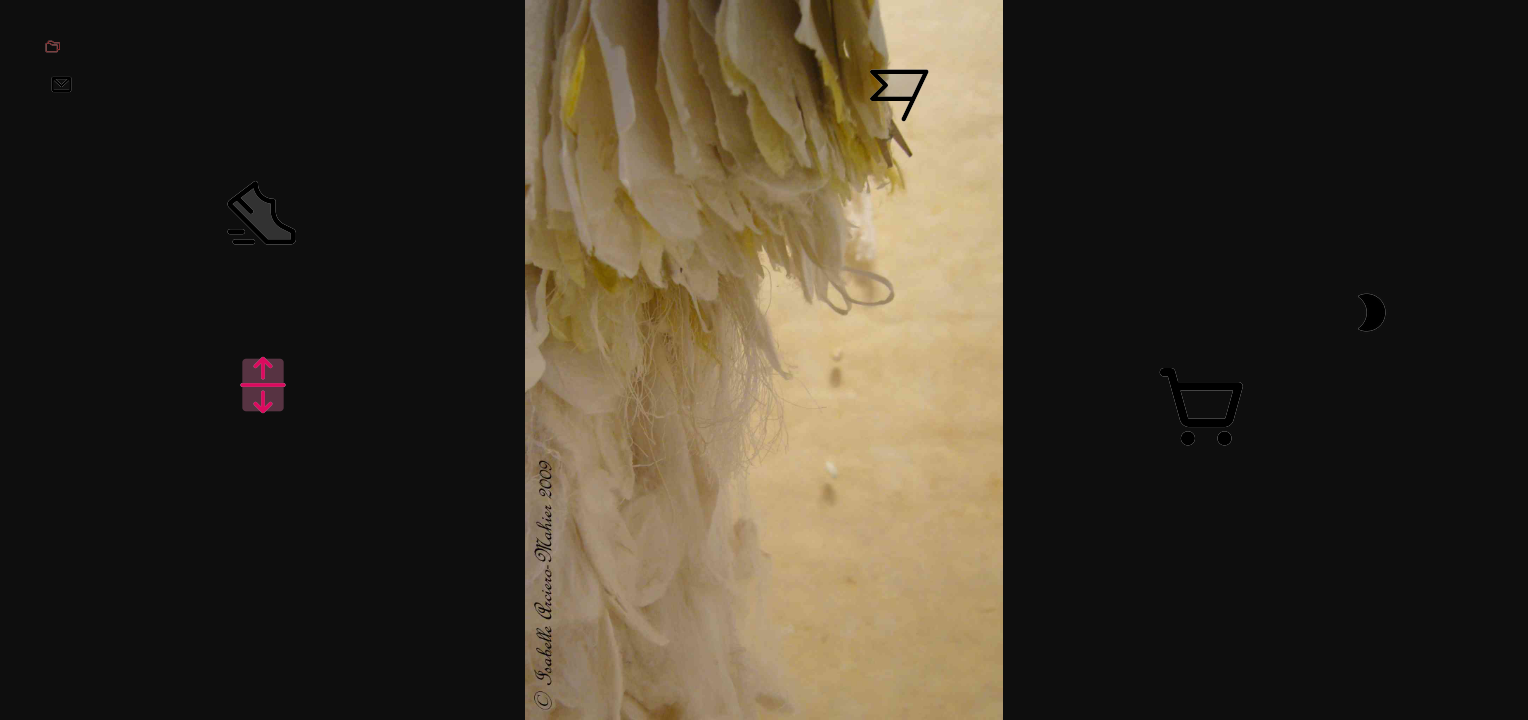 This screenshot has height=720, width=1528. Describe the element at coordinates (897, 92) in the screenshot. I see `flag or bookmark an item` at that location.